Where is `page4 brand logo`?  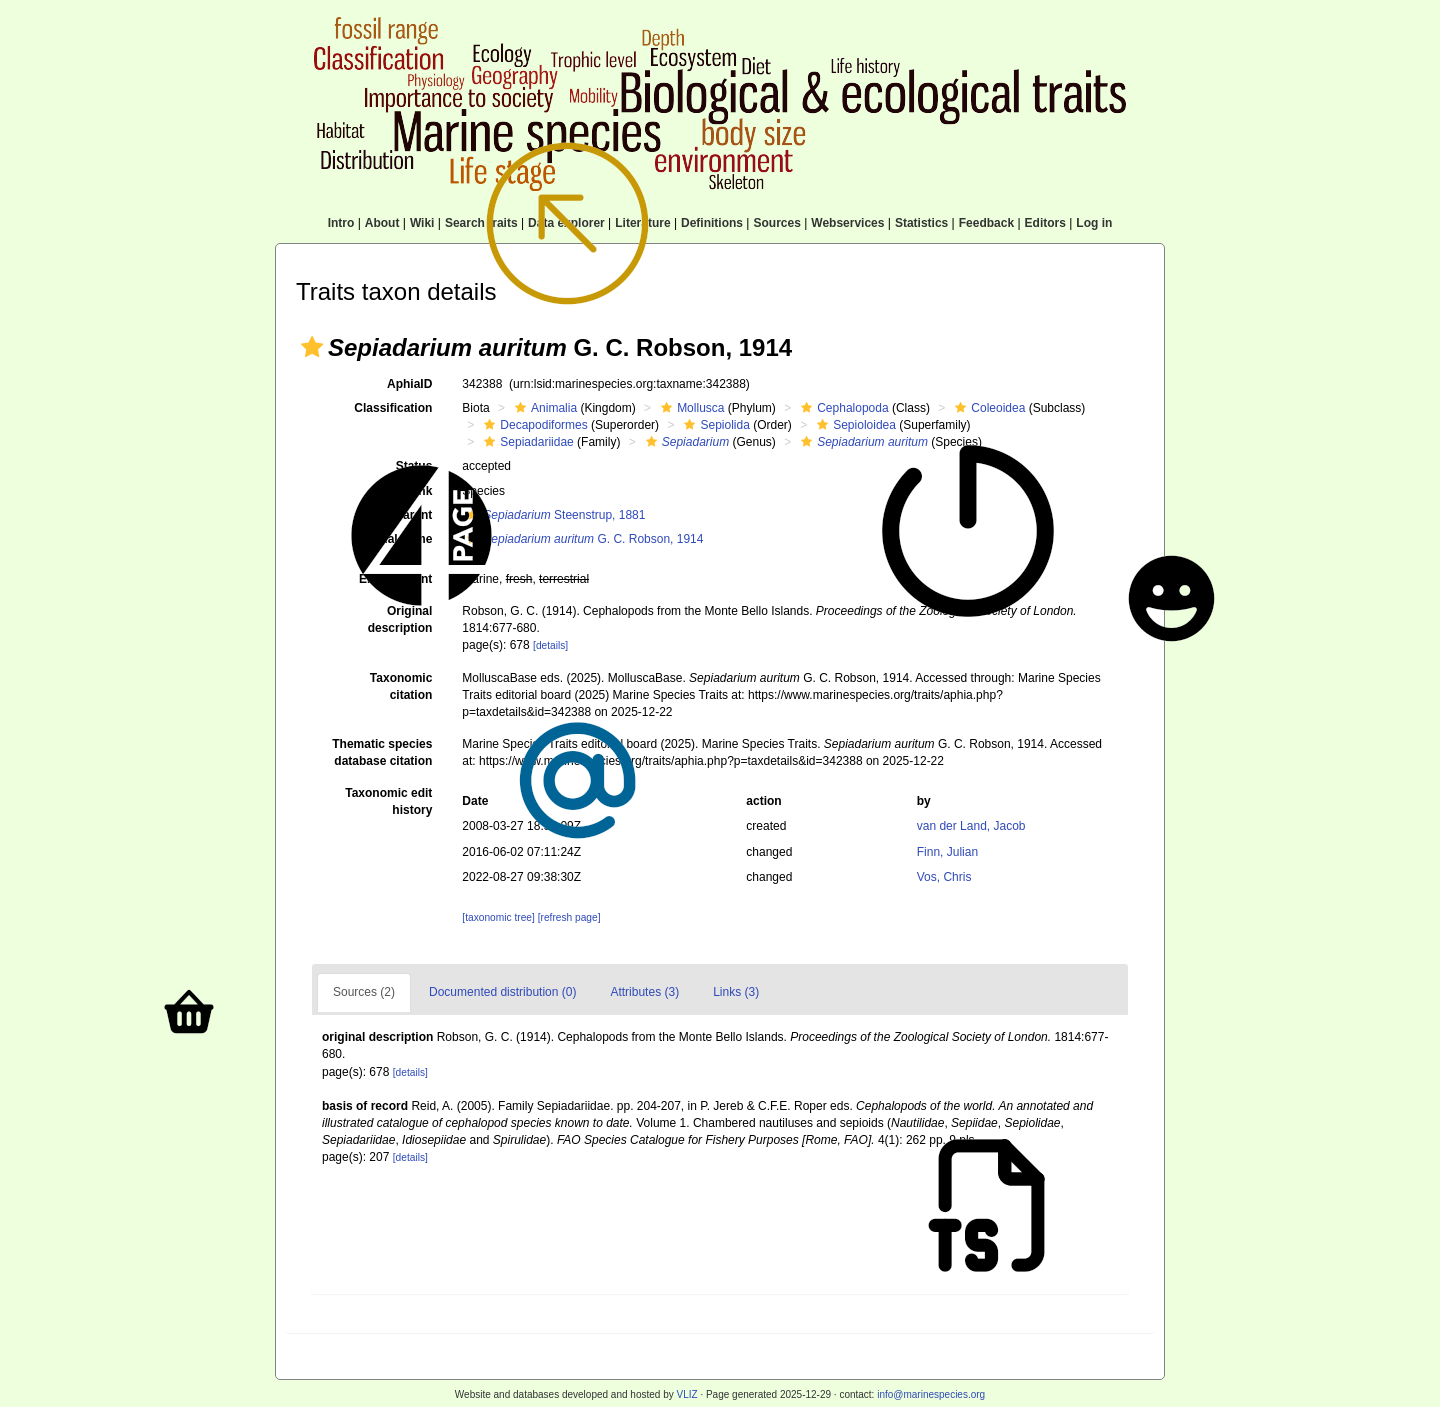
page4 brand logo is located at coordinates (421, 535).